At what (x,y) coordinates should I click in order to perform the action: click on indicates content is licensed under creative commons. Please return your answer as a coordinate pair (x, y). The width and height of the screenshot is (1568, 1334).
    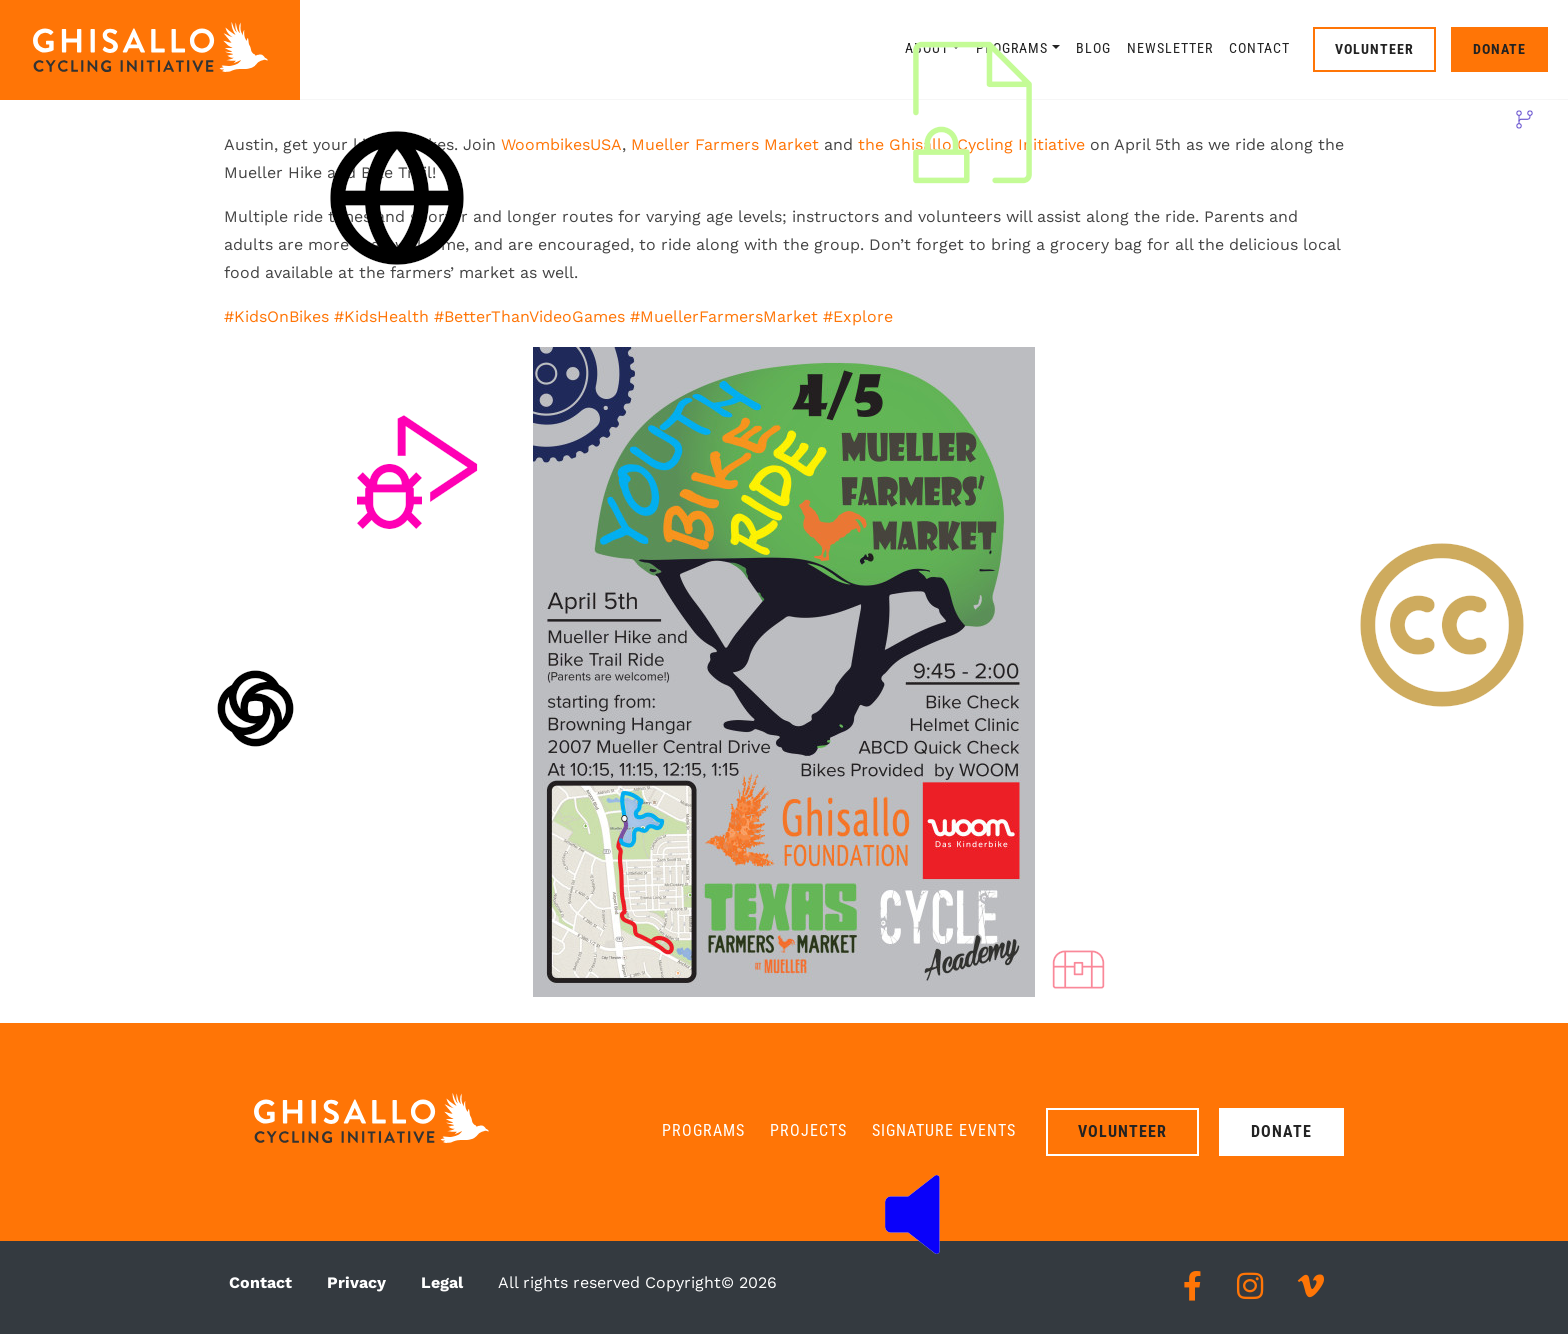
    Looking at the image, I should click on (1442, 625).